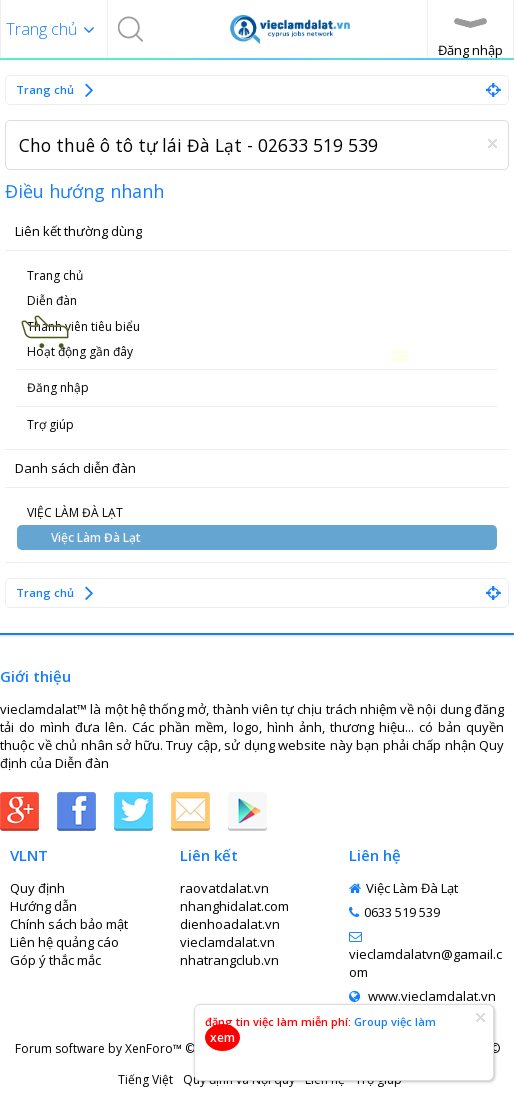 The width and height of the screenshot is (514, 1101). I want to click on indicates restroom or toilet facility nearby, so click(400, 356).